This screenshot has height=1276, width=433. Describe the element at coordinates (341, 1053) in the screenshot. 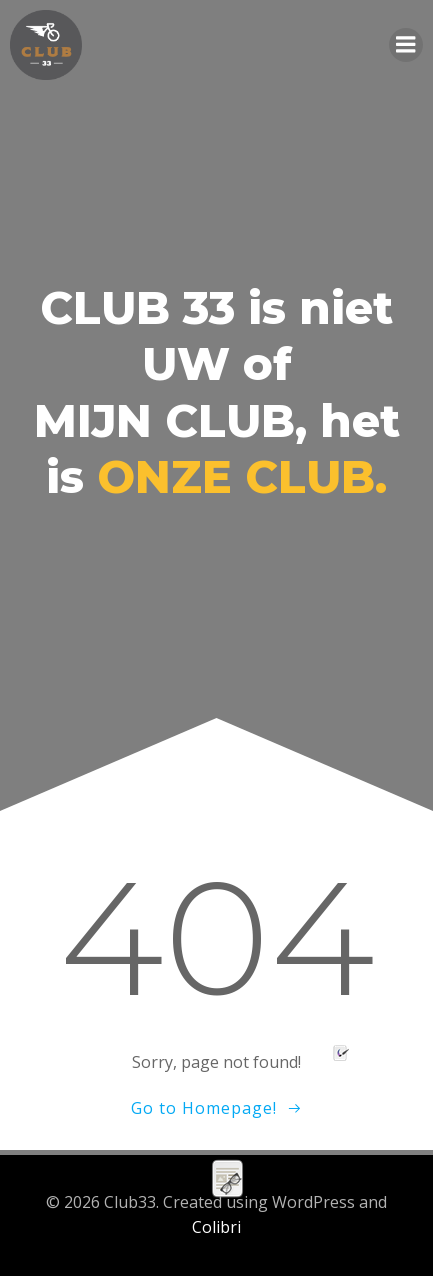

I see `create a new application or software project` at that location.